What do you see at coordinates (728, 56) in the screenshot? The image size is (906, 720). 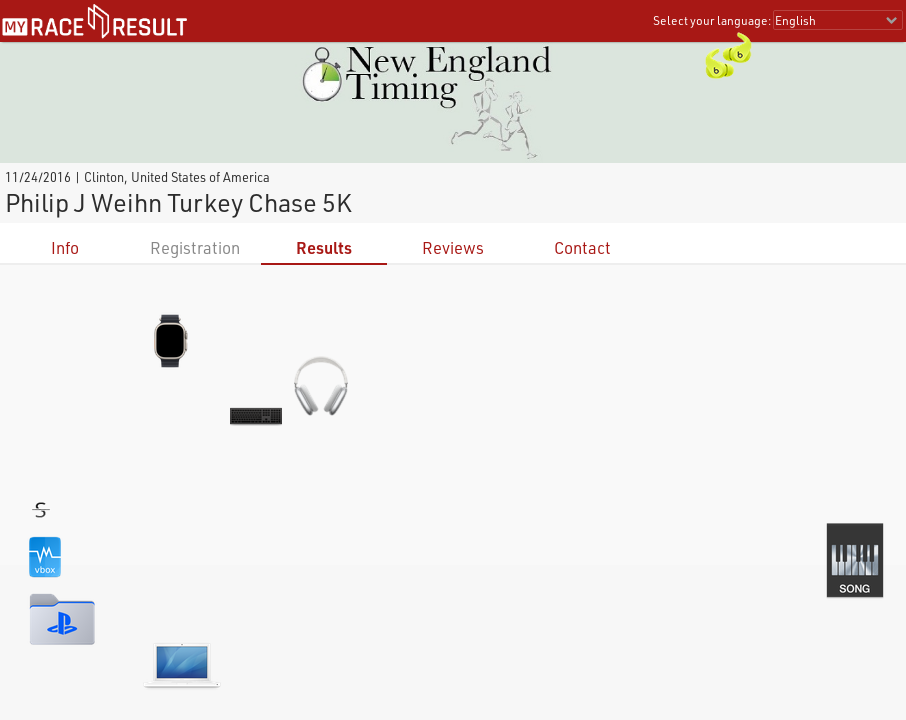 I see `beats fit pro earbuds in volt yellow` at bounding box center [728, 56].